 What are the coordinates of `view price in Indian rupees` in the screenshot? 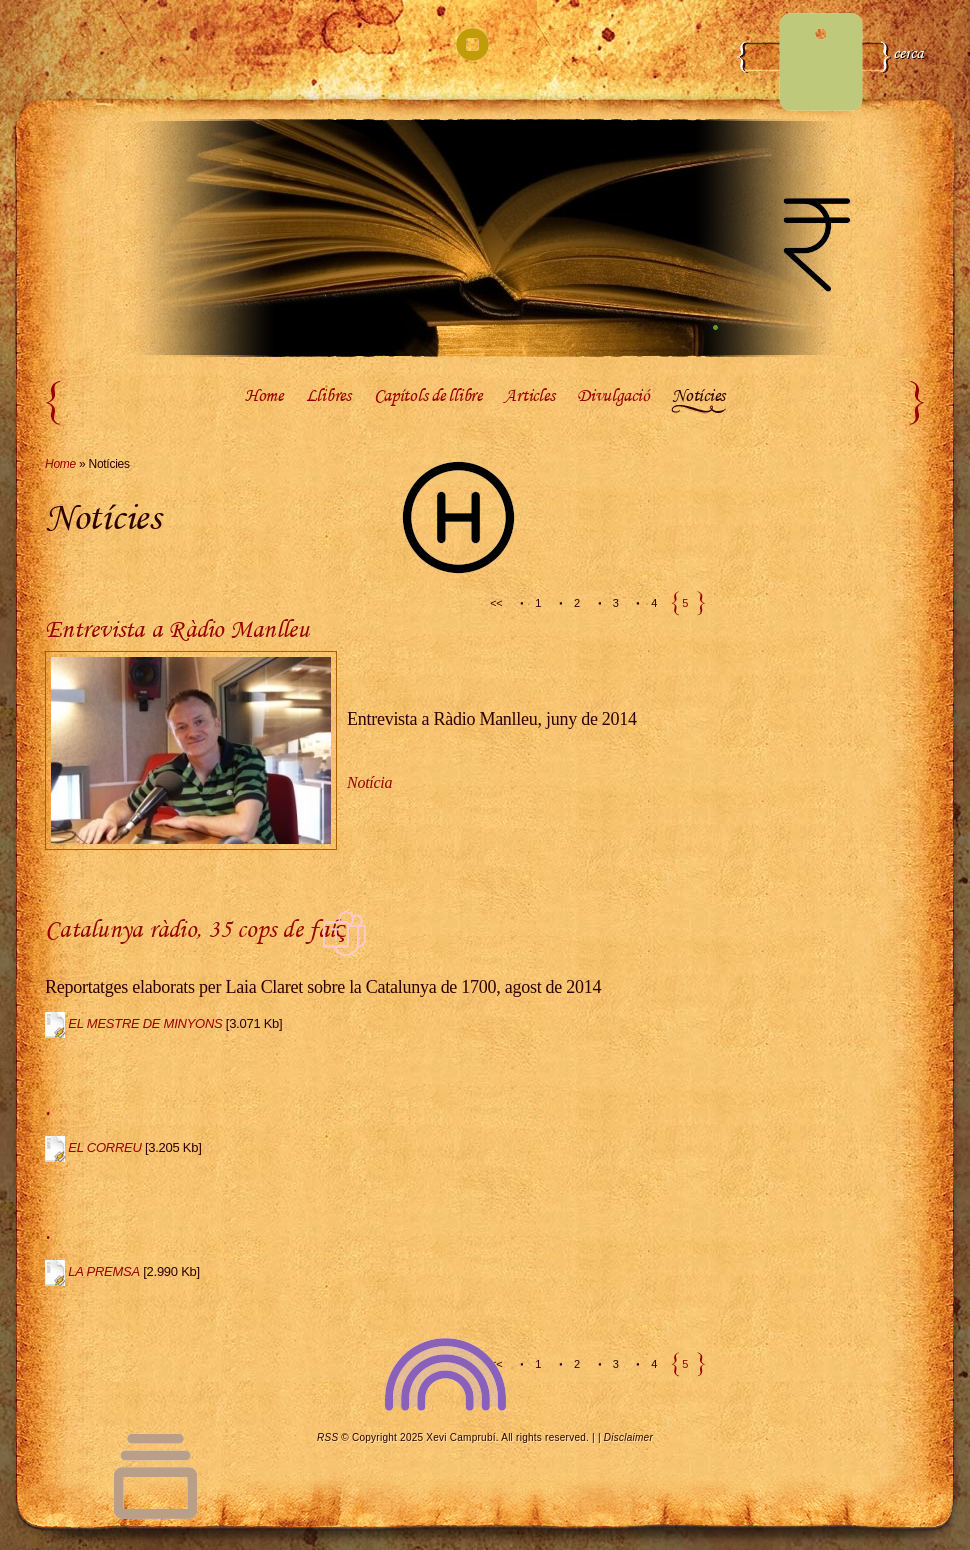 It's located at (813, 243).